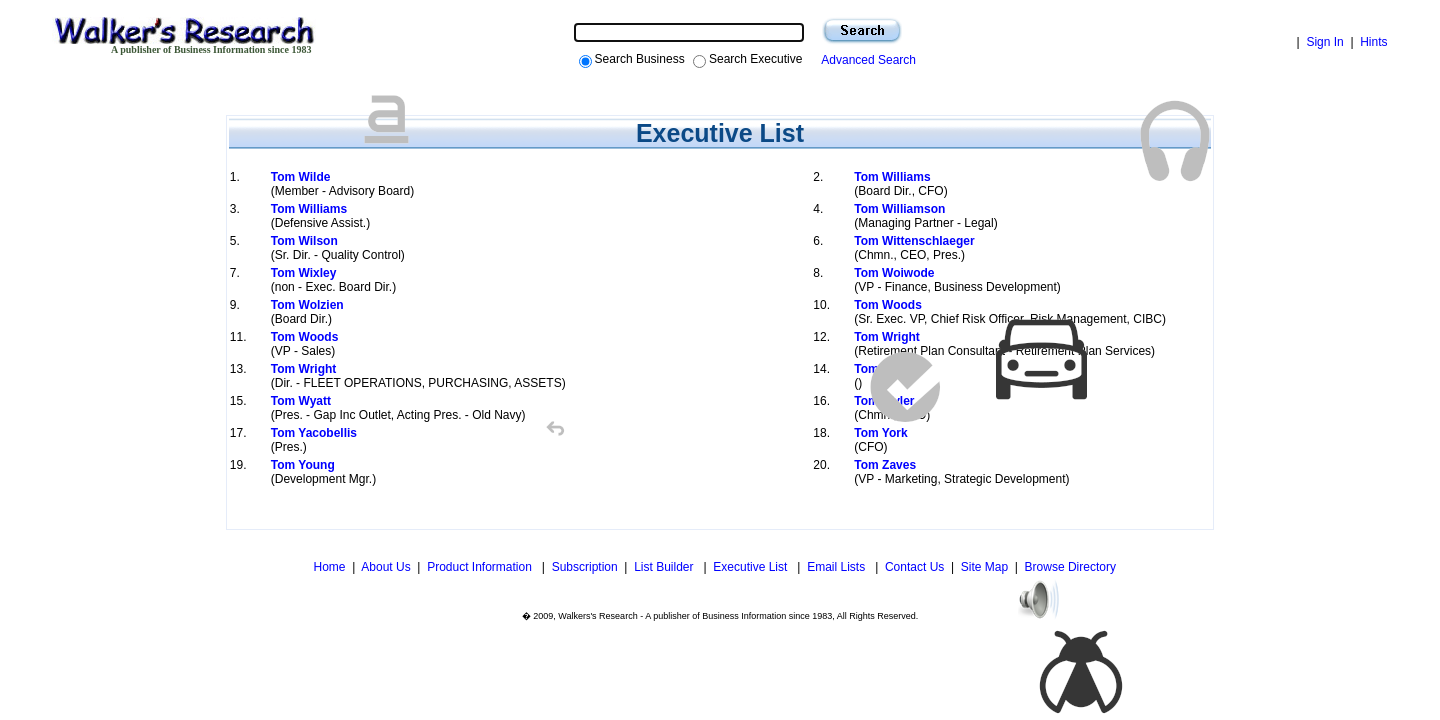  Describe the element at coordinates (905, 387) in the screenshot. I see `indicates a default or selected item` at that location.